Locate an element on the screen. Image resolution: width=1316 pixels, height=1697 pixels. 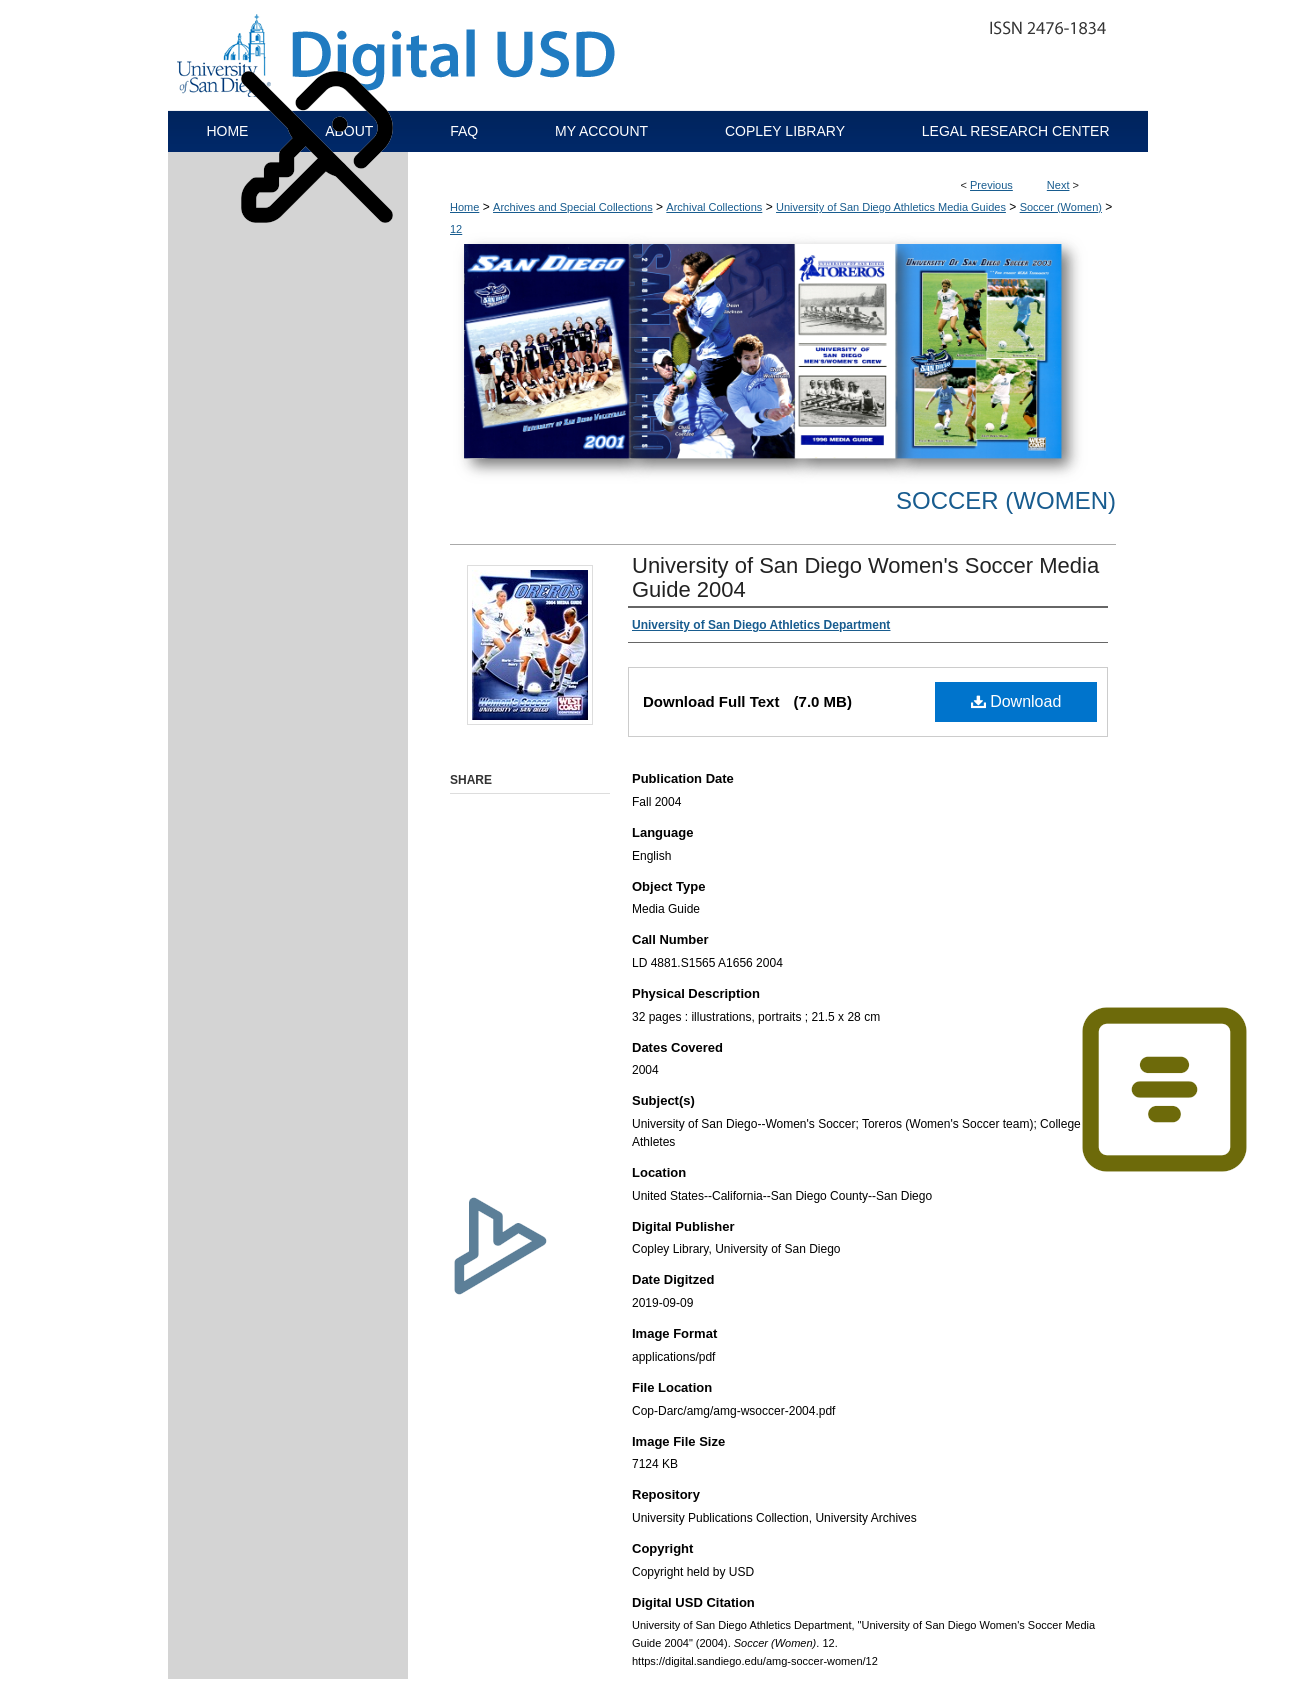
access denied or authentication disabled is located at coordinates (317, 147).